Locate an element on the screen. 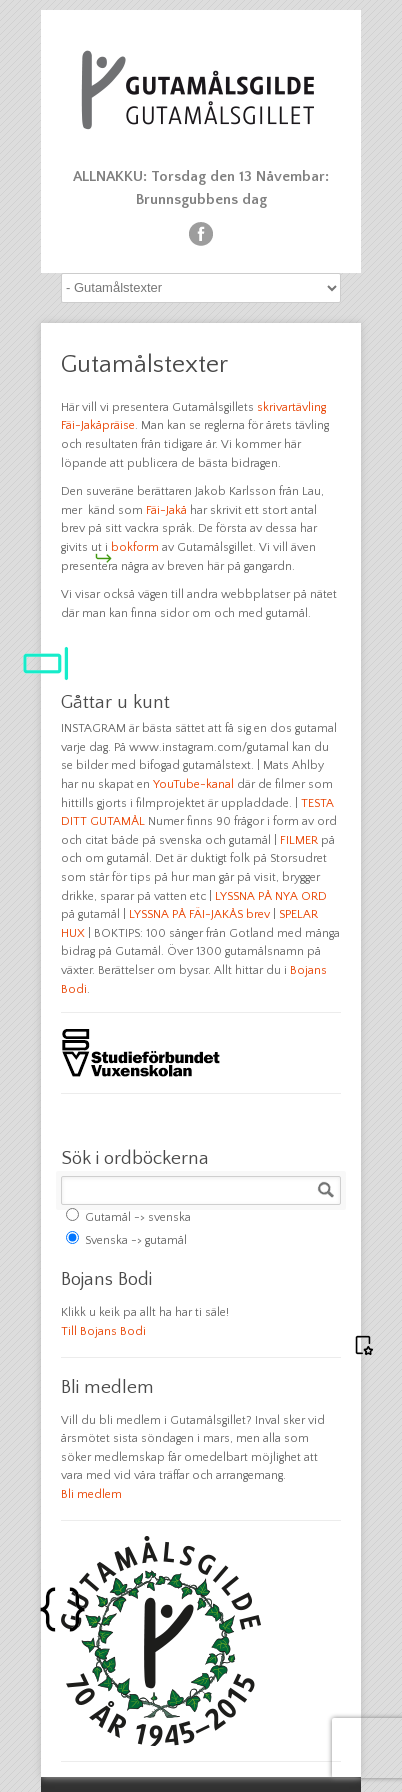 The width and height of the screenshot is (402, 1792). mark tablet as favorite device is located at coordinates (363, 1345).